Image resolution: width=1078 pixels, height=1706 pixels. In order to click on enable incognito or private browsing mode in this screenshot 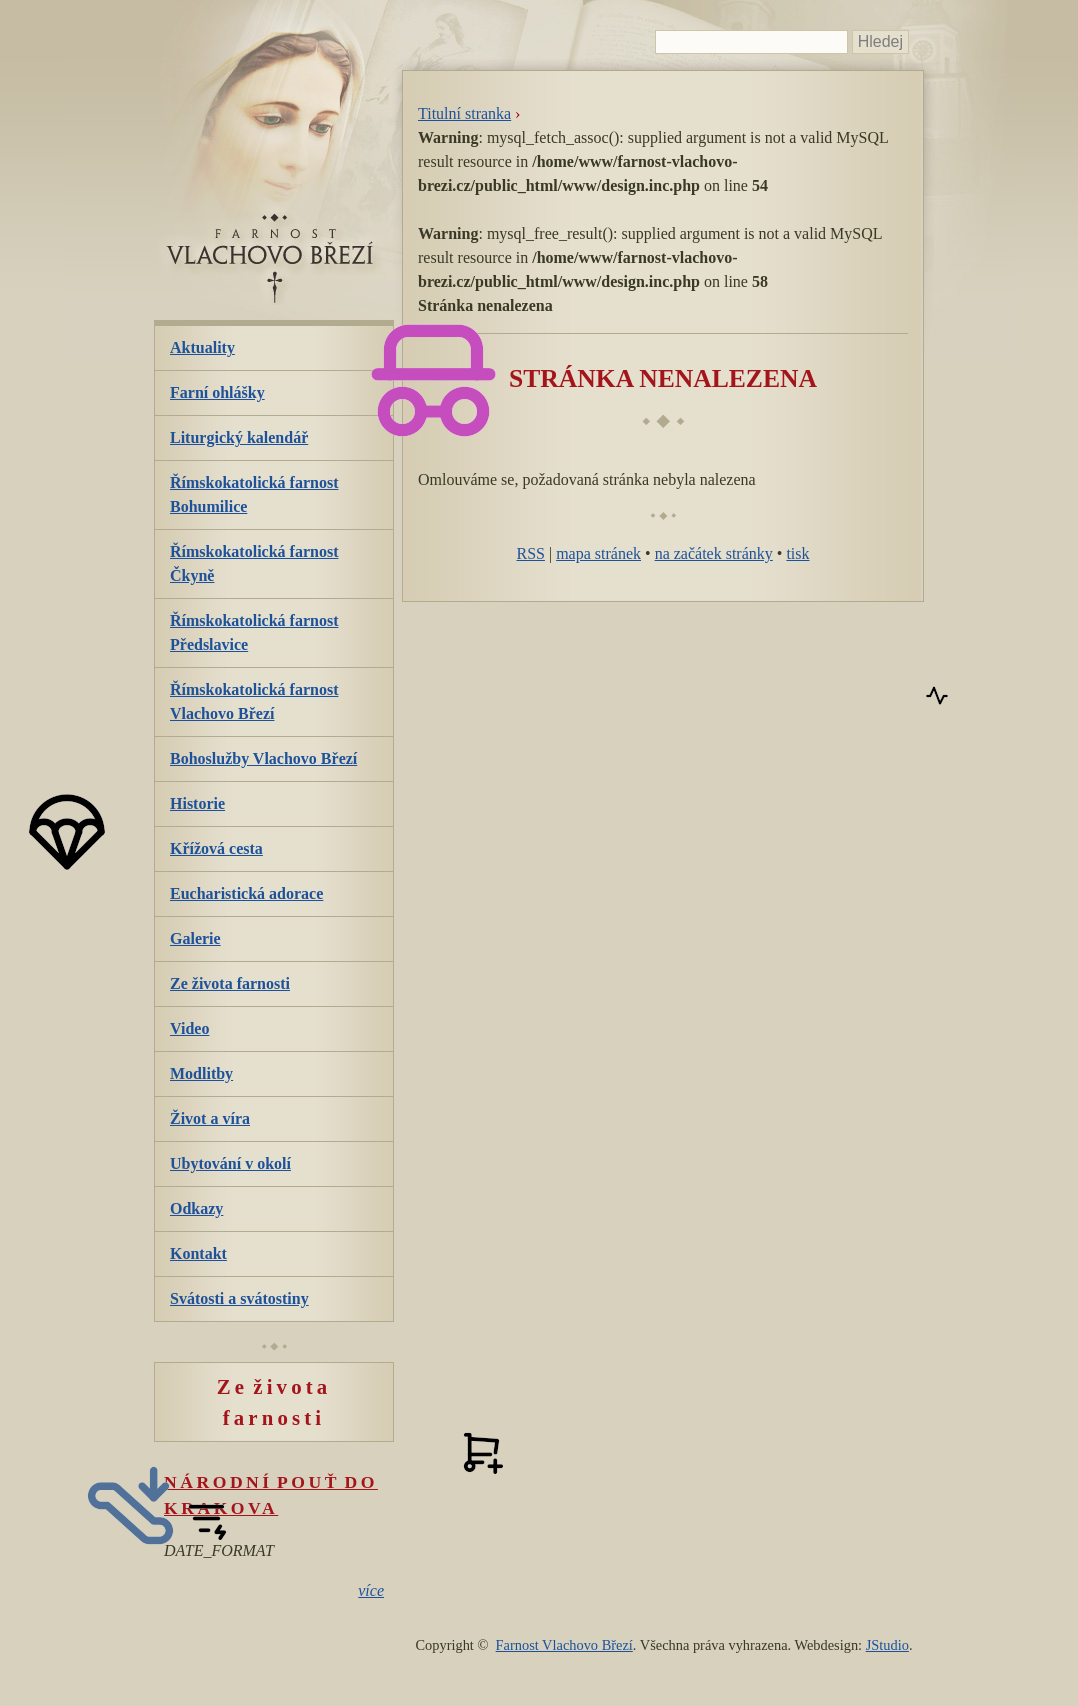, I will do `click(433, 380)`.